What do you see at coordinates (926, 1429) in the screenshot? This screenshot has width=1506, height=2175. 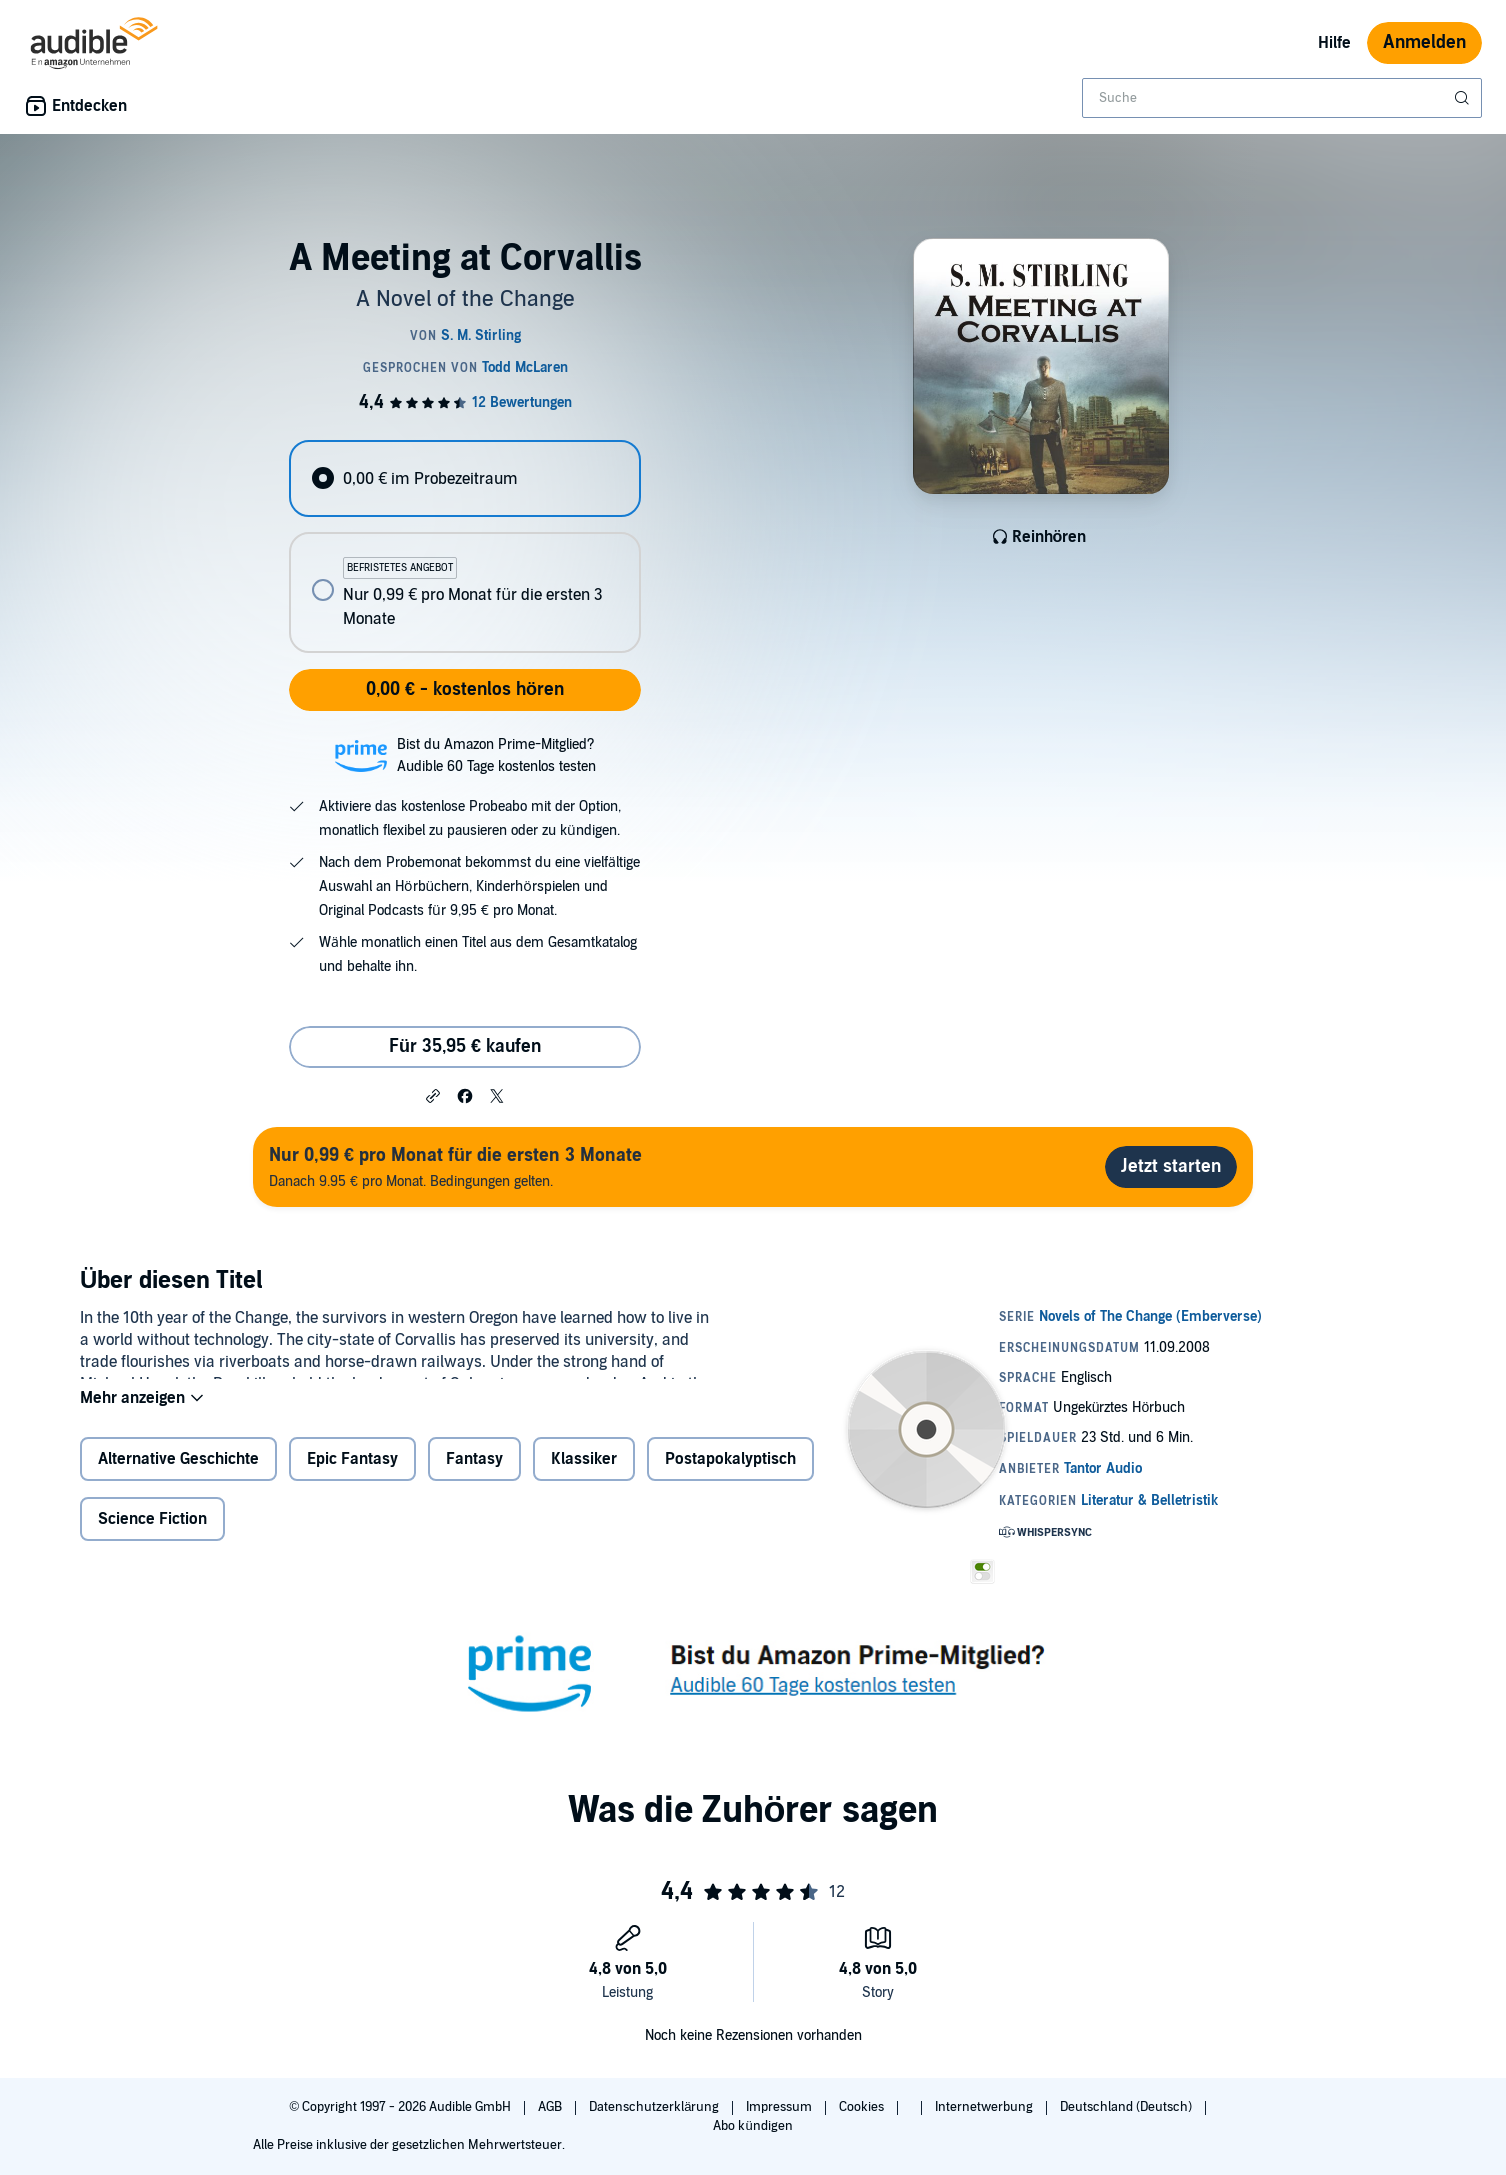 I see `indicates a blu-ray disc or optical media device` at bounding box center [926, 1429].